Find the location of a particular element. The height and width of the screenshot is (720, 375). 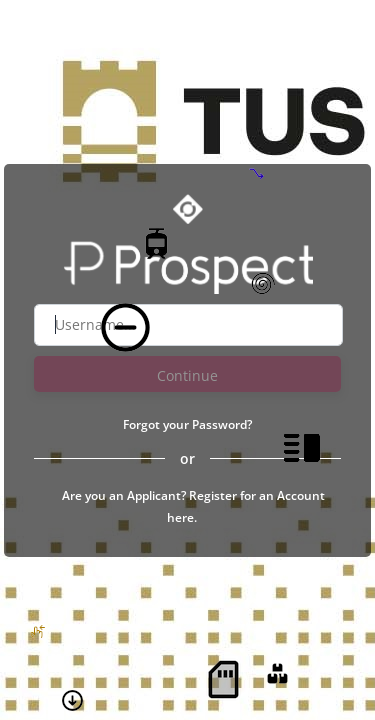

swipe left to navigate or dismiss is located at coordinates (37, 632).